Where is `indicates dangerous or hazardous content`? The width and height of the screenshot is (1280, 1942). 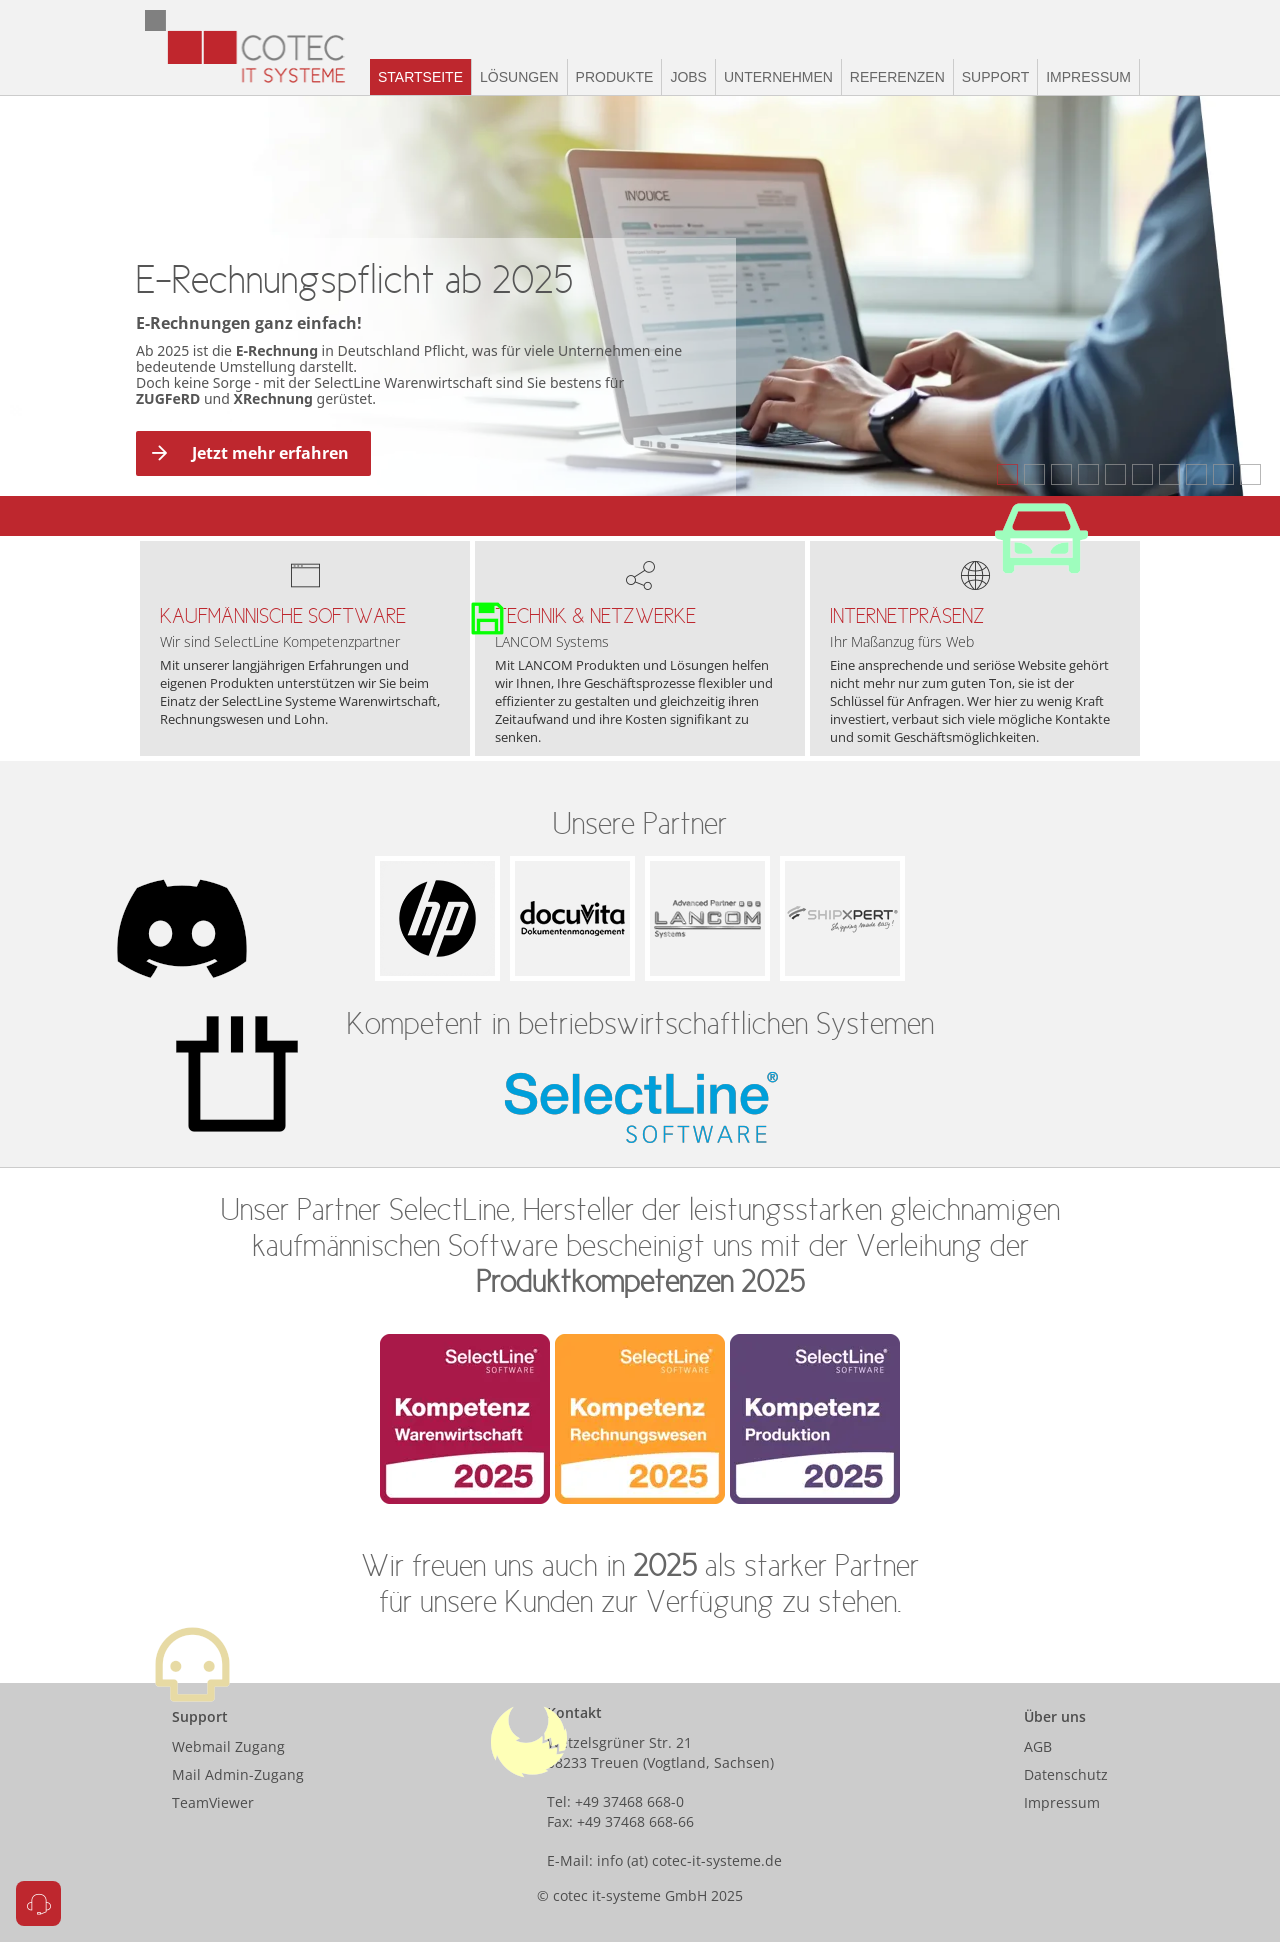 indicates dangerous or hazardous content is located at coordinates (192, 1664).